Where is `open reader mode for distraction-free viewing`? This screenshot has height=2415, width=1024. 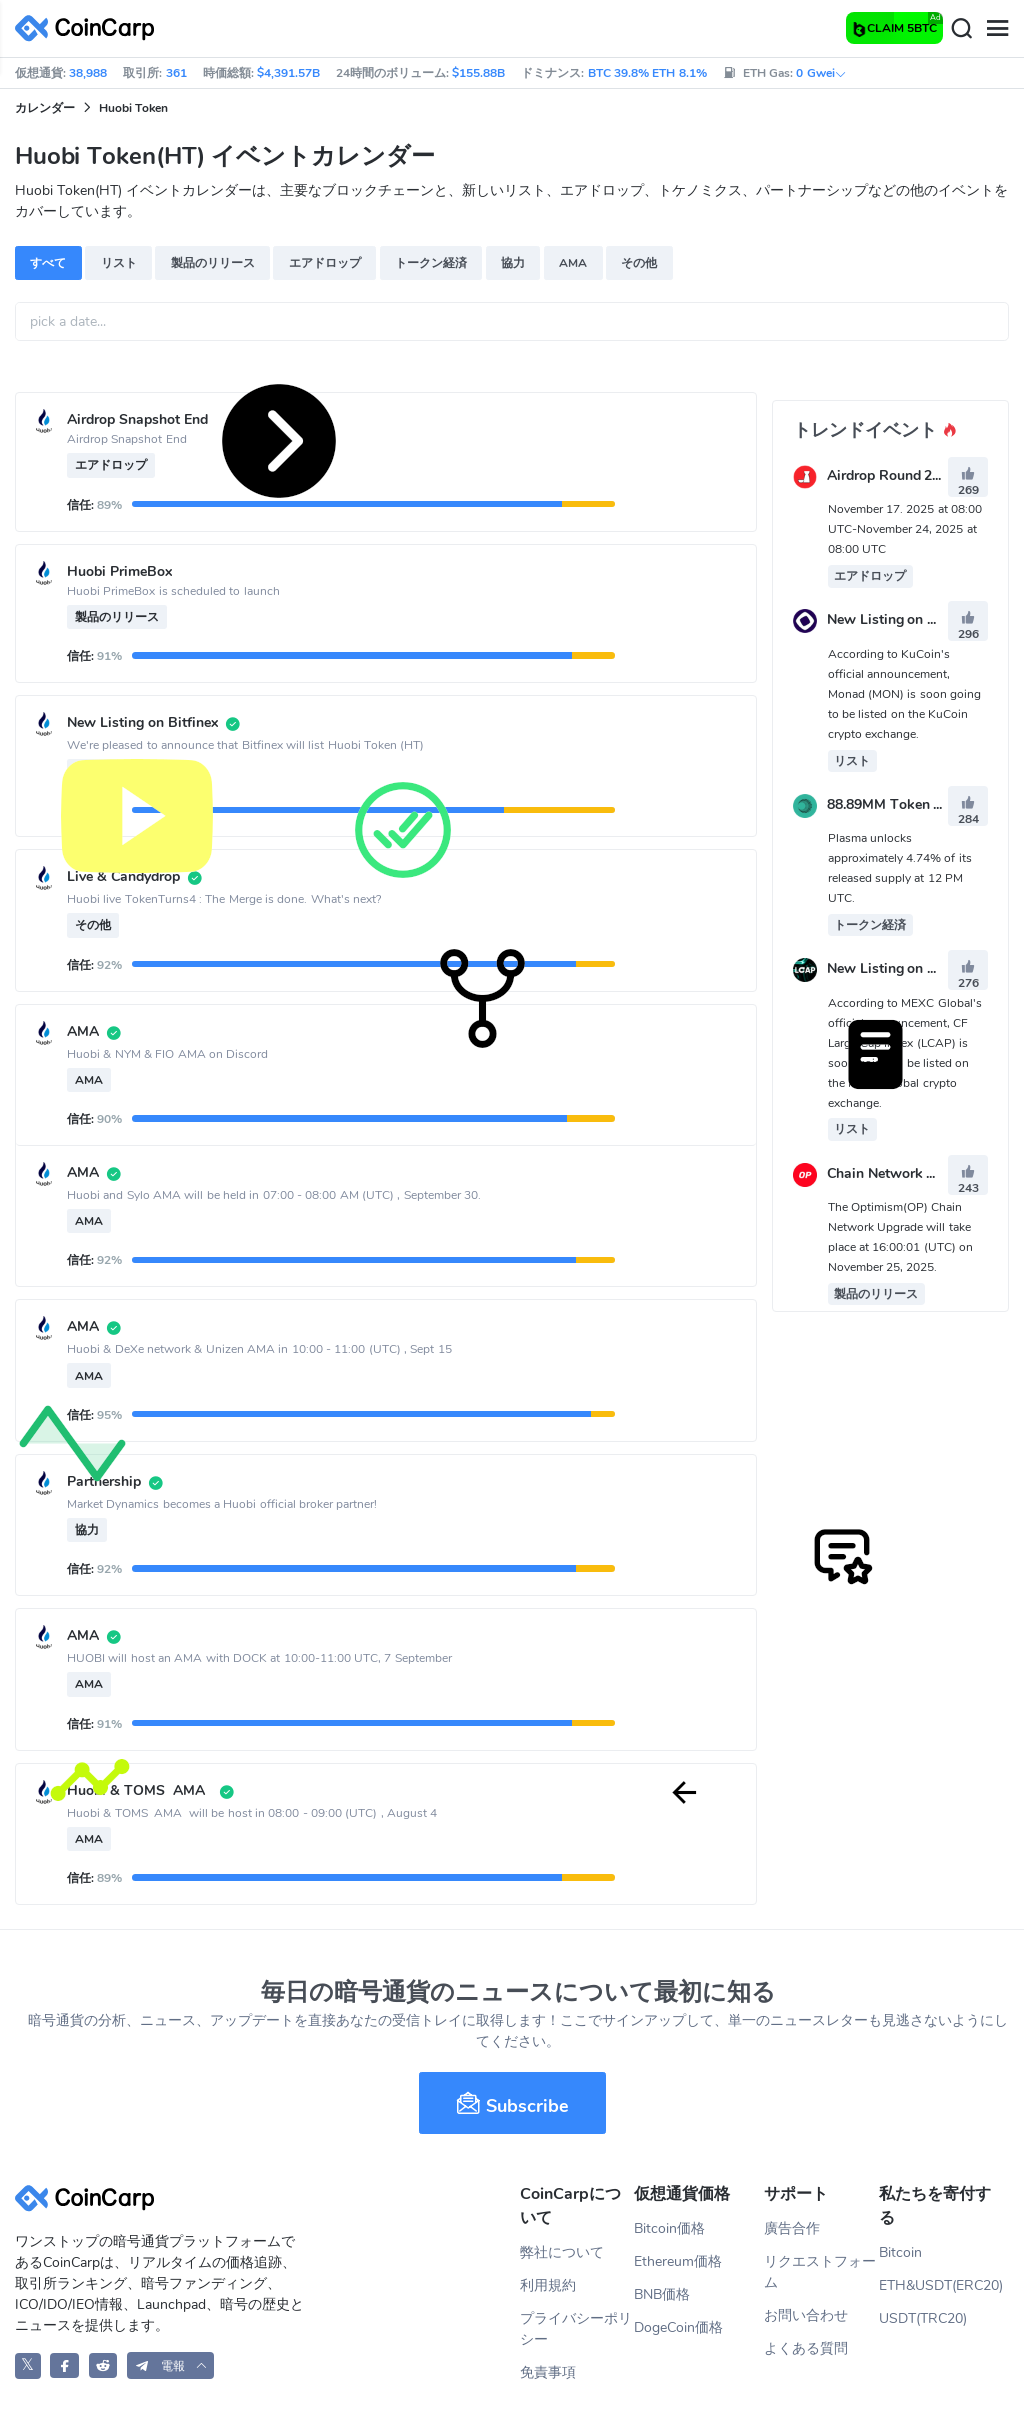
open reader mode for distraction-free viewing is located at coordinates (875, 1054).